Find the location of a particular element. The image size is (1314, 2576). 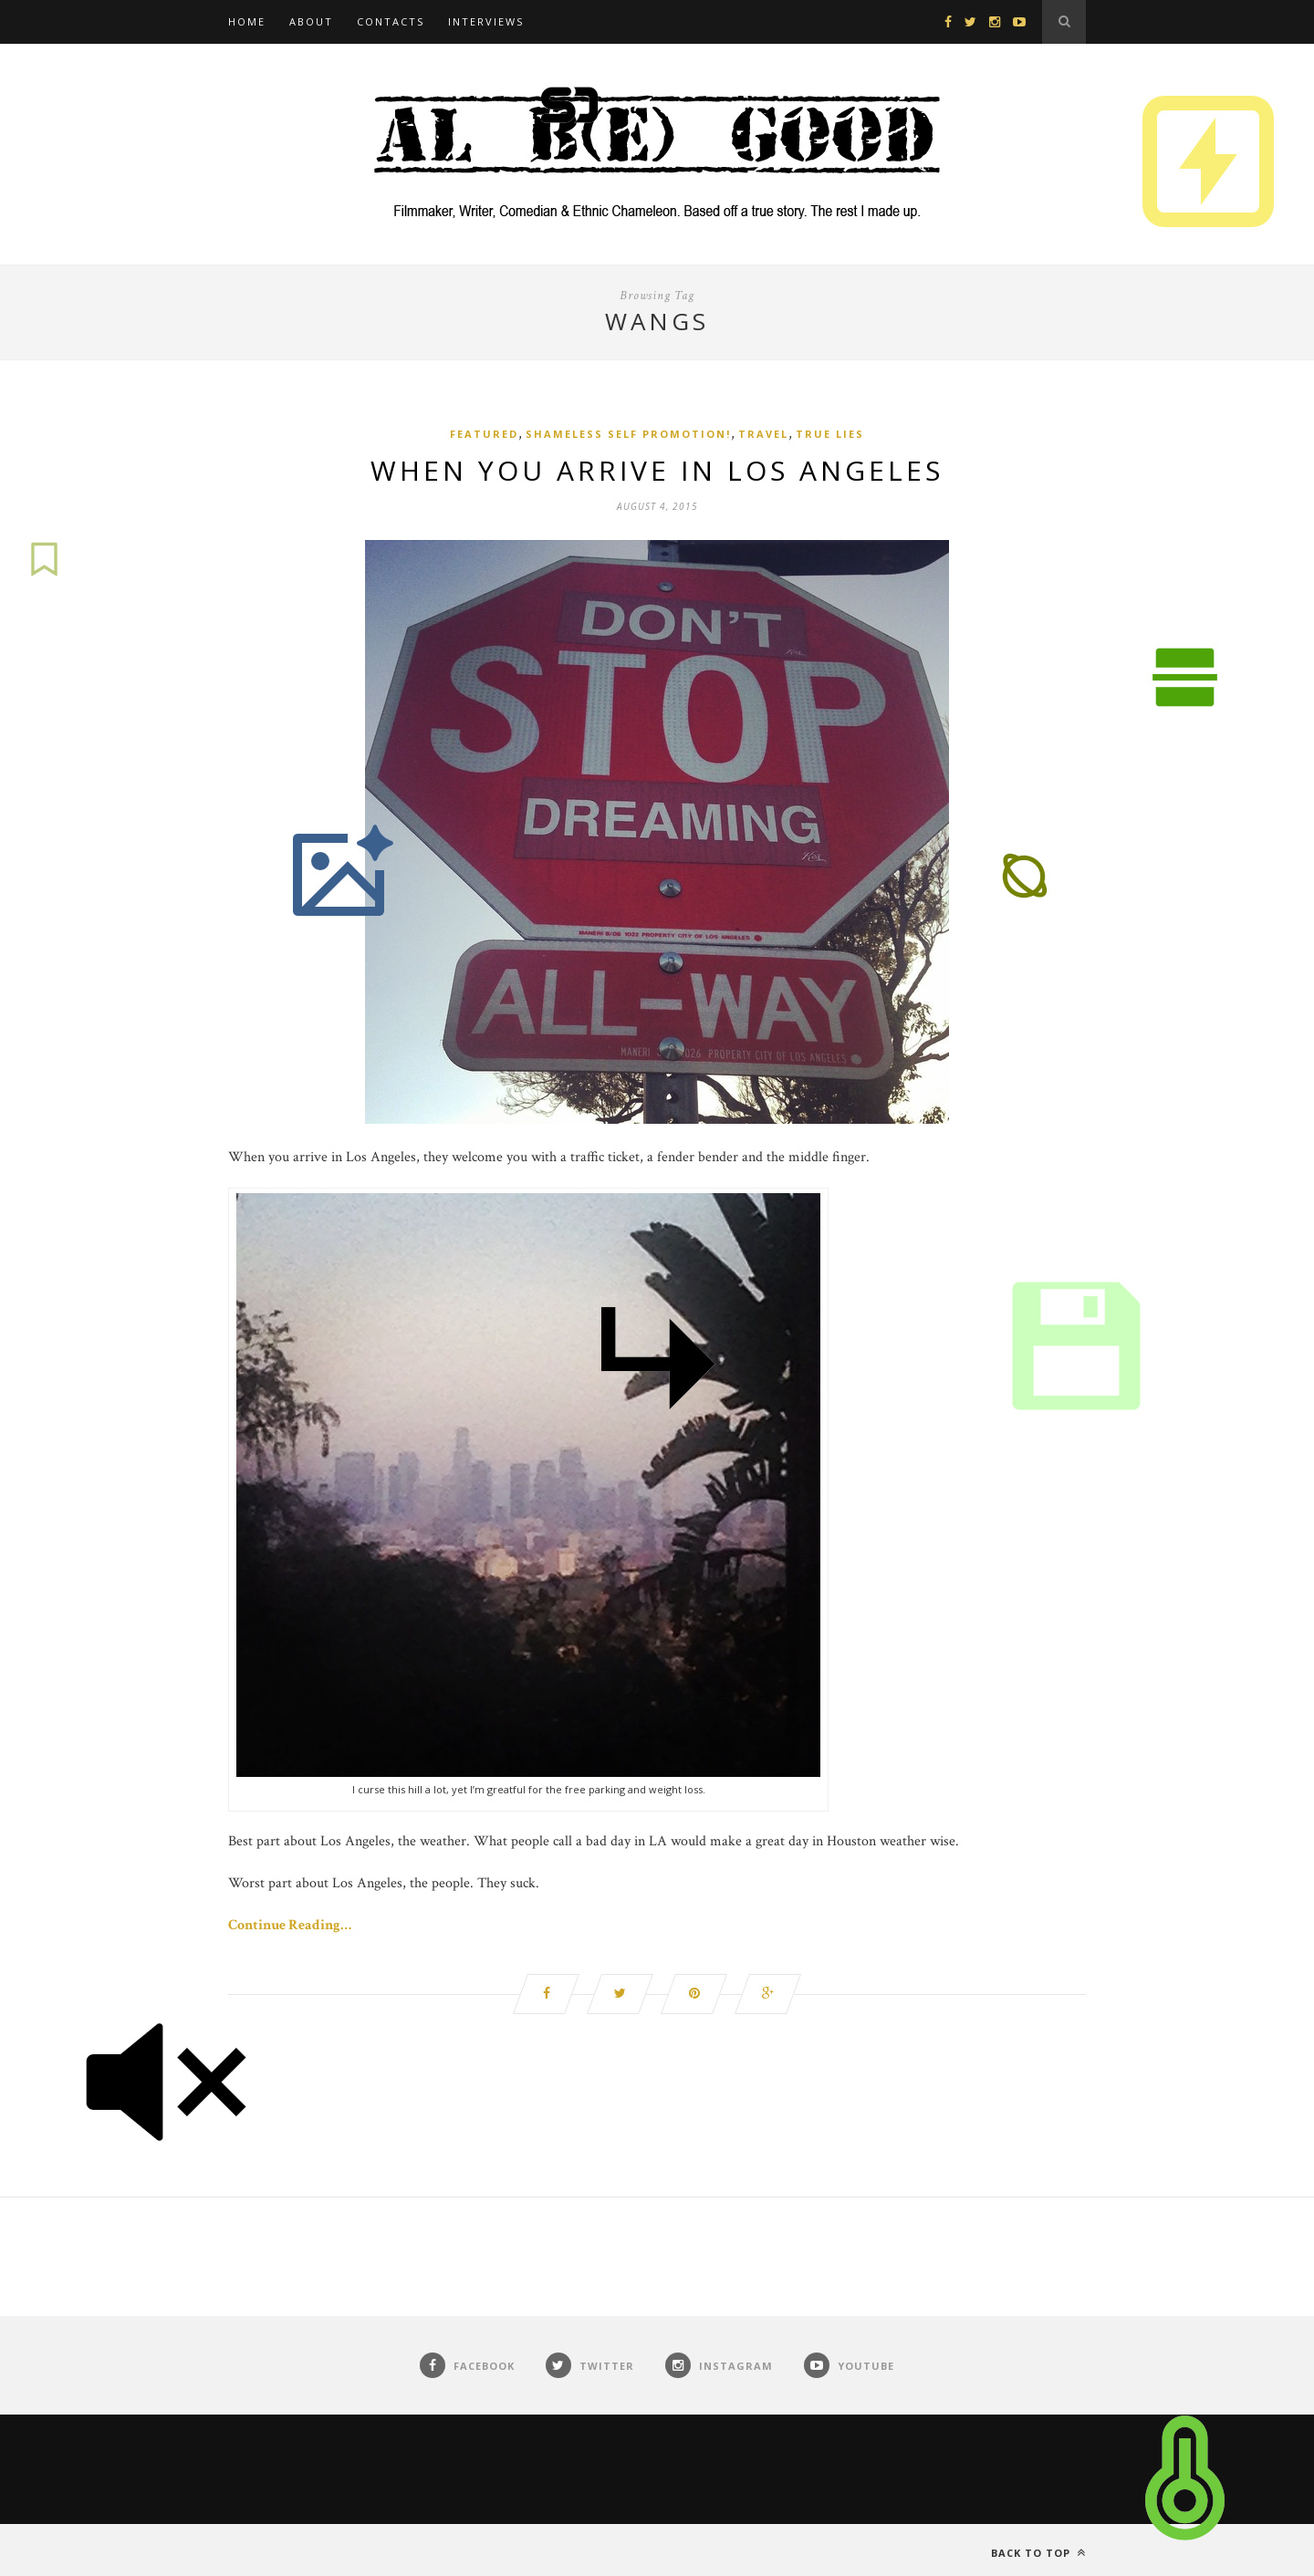

mute or unmute audio is located at coordinates (162, 2082).